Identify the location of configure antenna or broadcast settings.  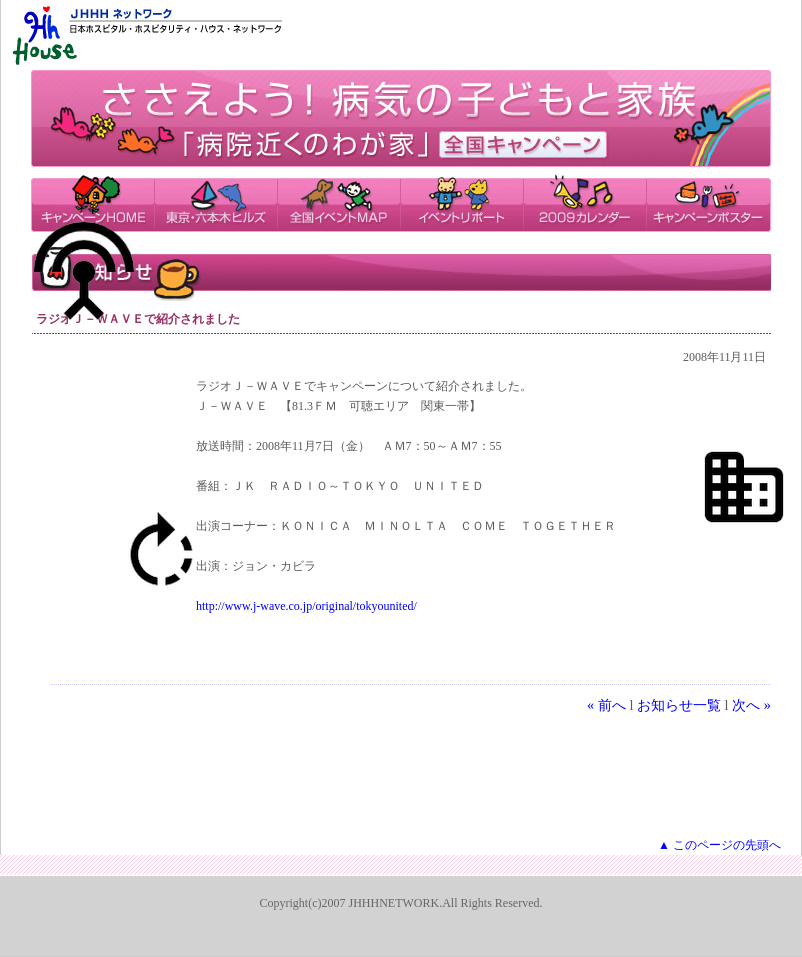
(84, 272).